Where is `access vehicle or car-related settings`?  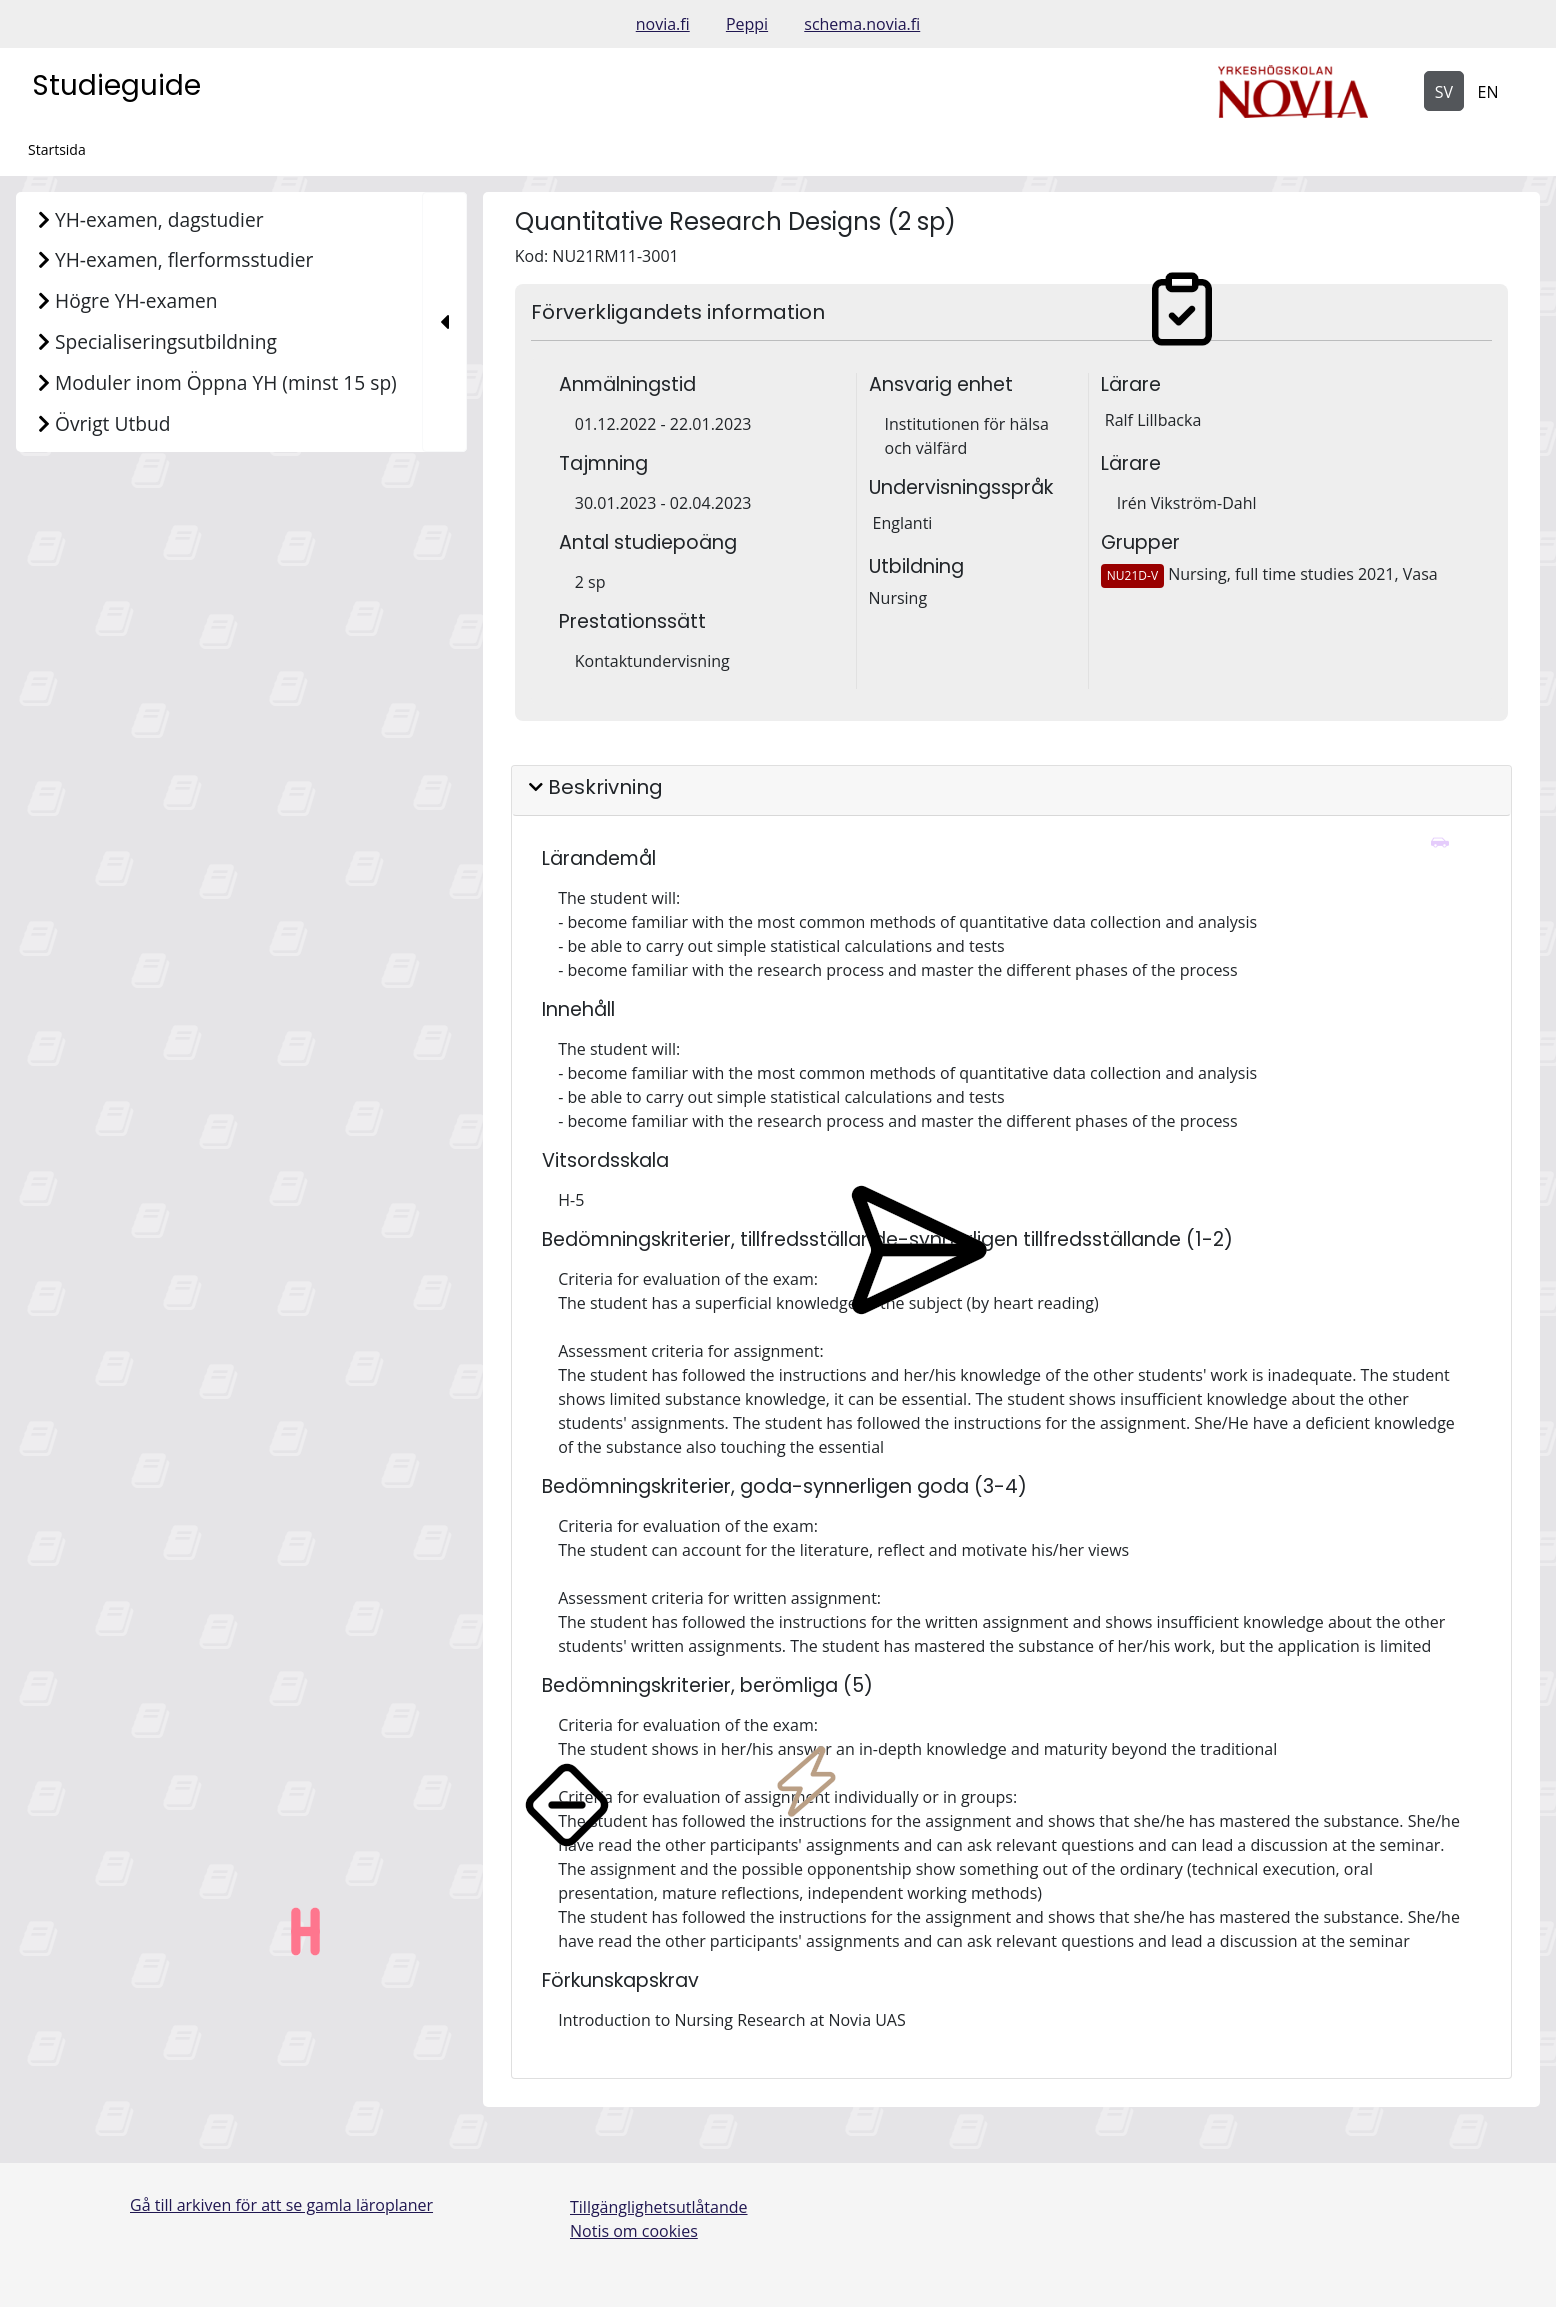 access vehicle or car-related settings is located at coordinates (1440, 842).